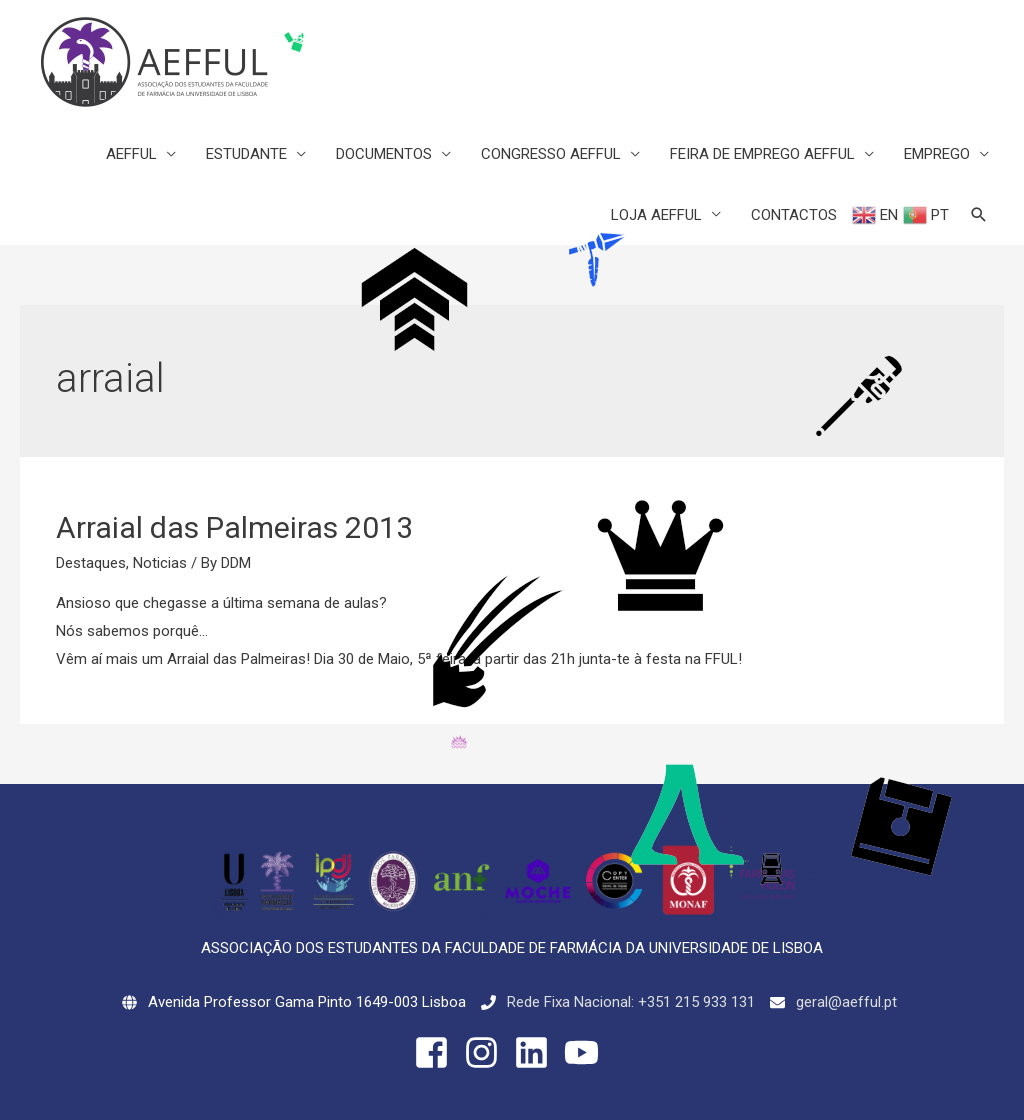  I want to click on equip a spear weapon in your inventory, so click(596, 259).